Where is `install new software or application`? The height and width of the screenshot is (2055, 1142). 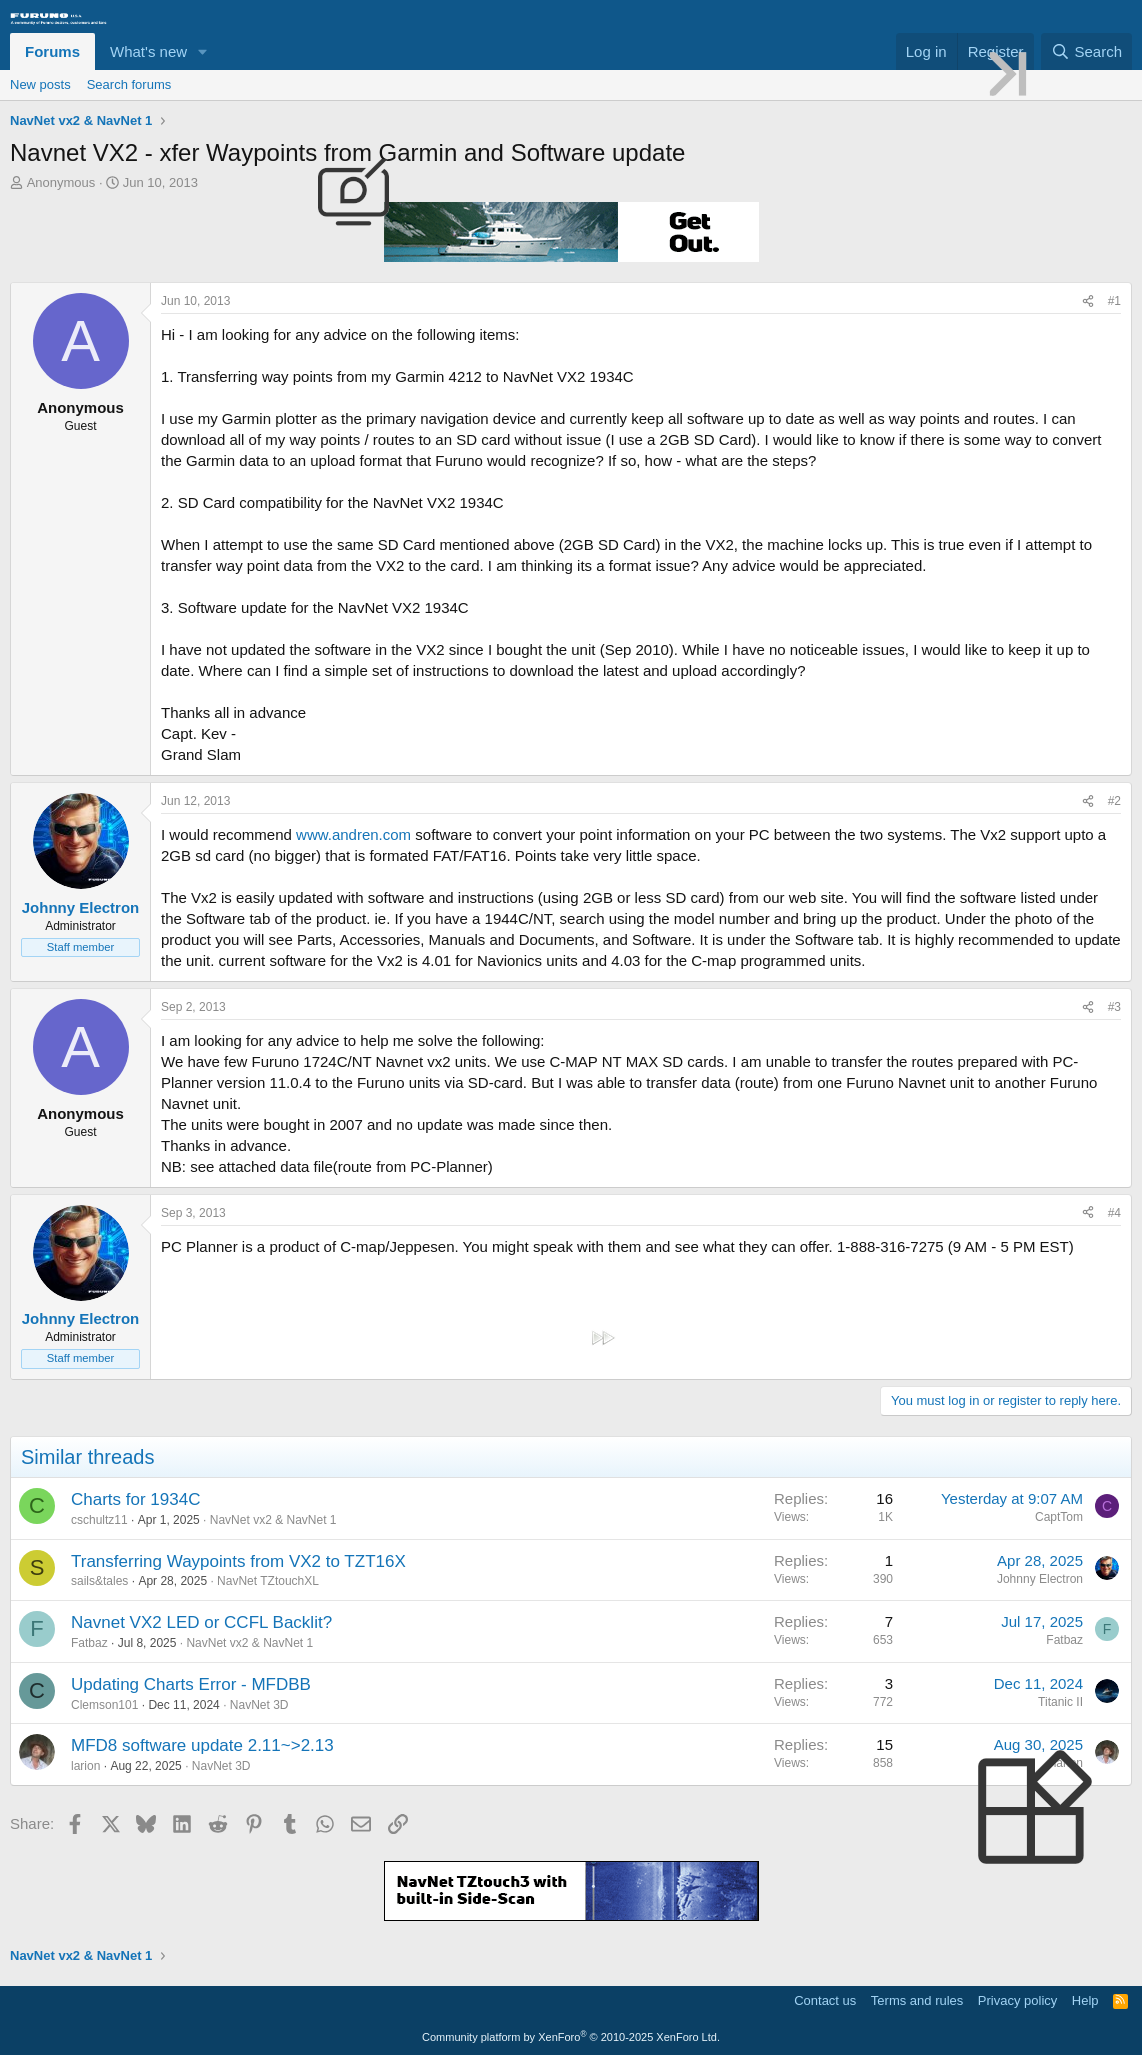 install new software or application is located at coordinates (1035, 1807).